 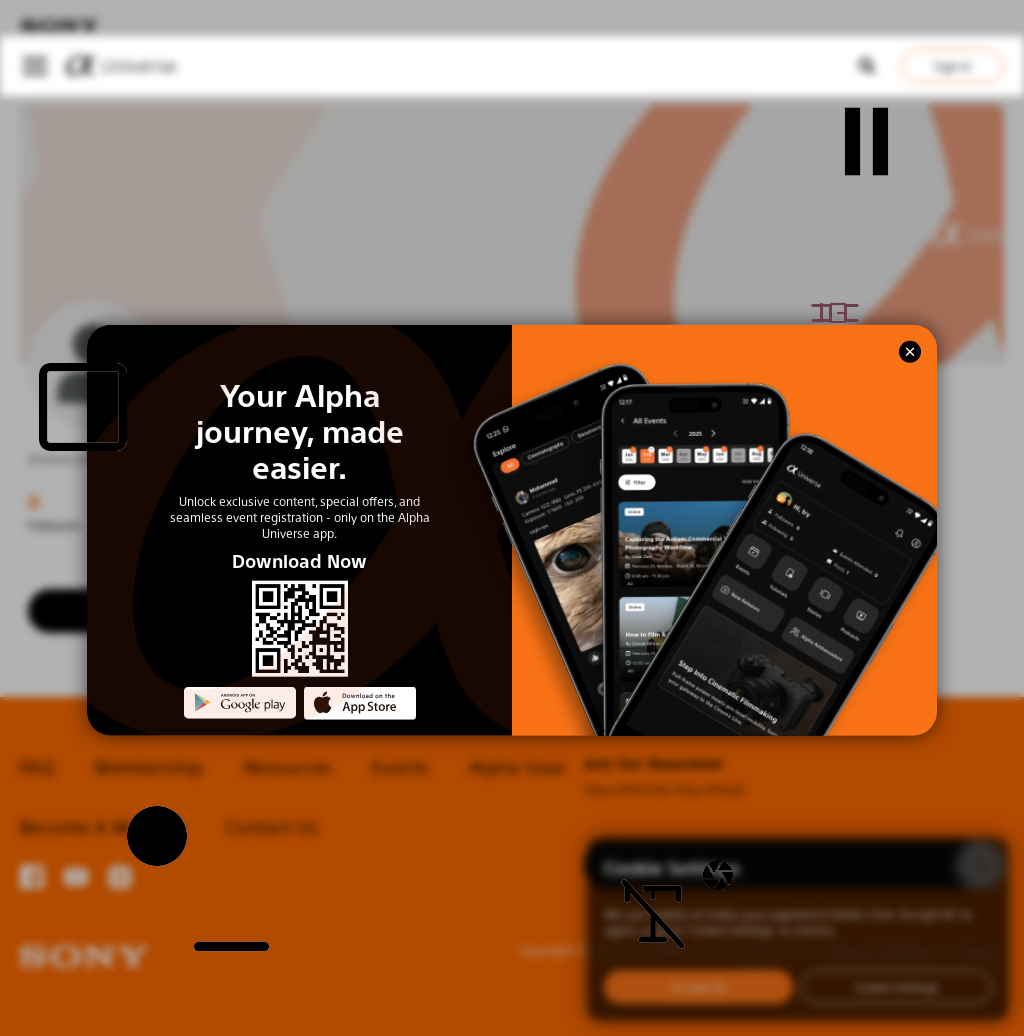 What do you see at coordinates (866, 141) in the screenshot?
I see `pause media playback` at bounding box center [866, 141].